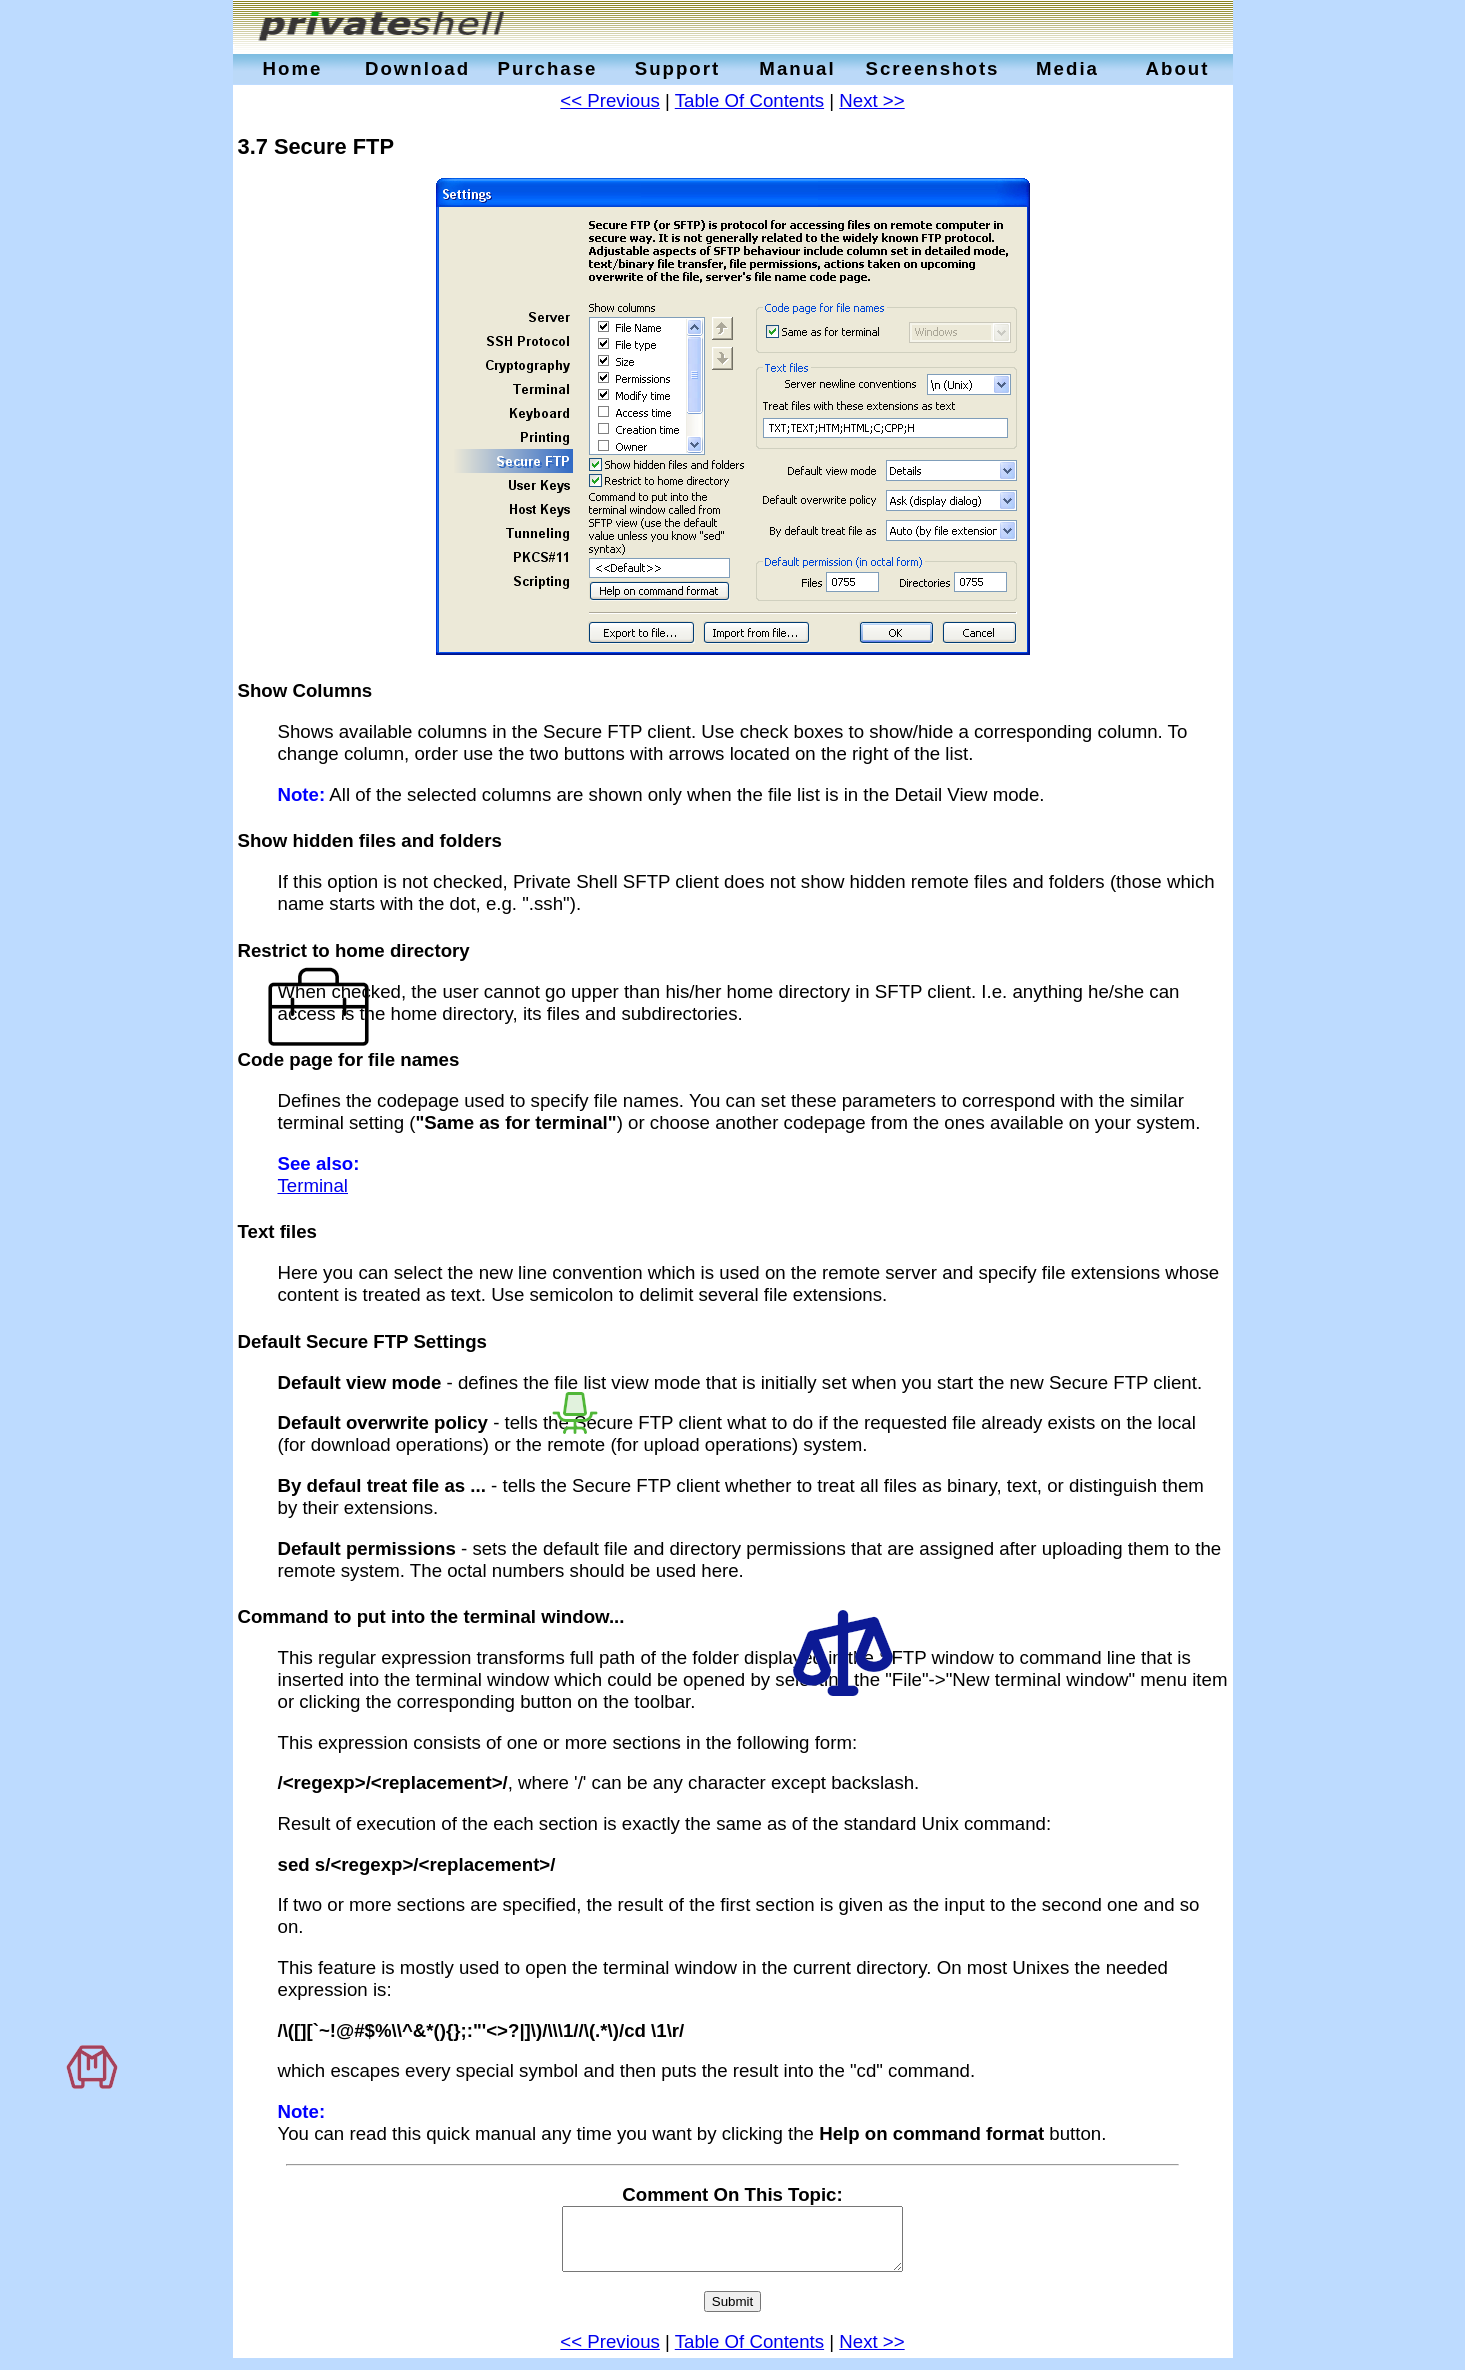  I want to click on office or workspace settings, so click(575, 1413).